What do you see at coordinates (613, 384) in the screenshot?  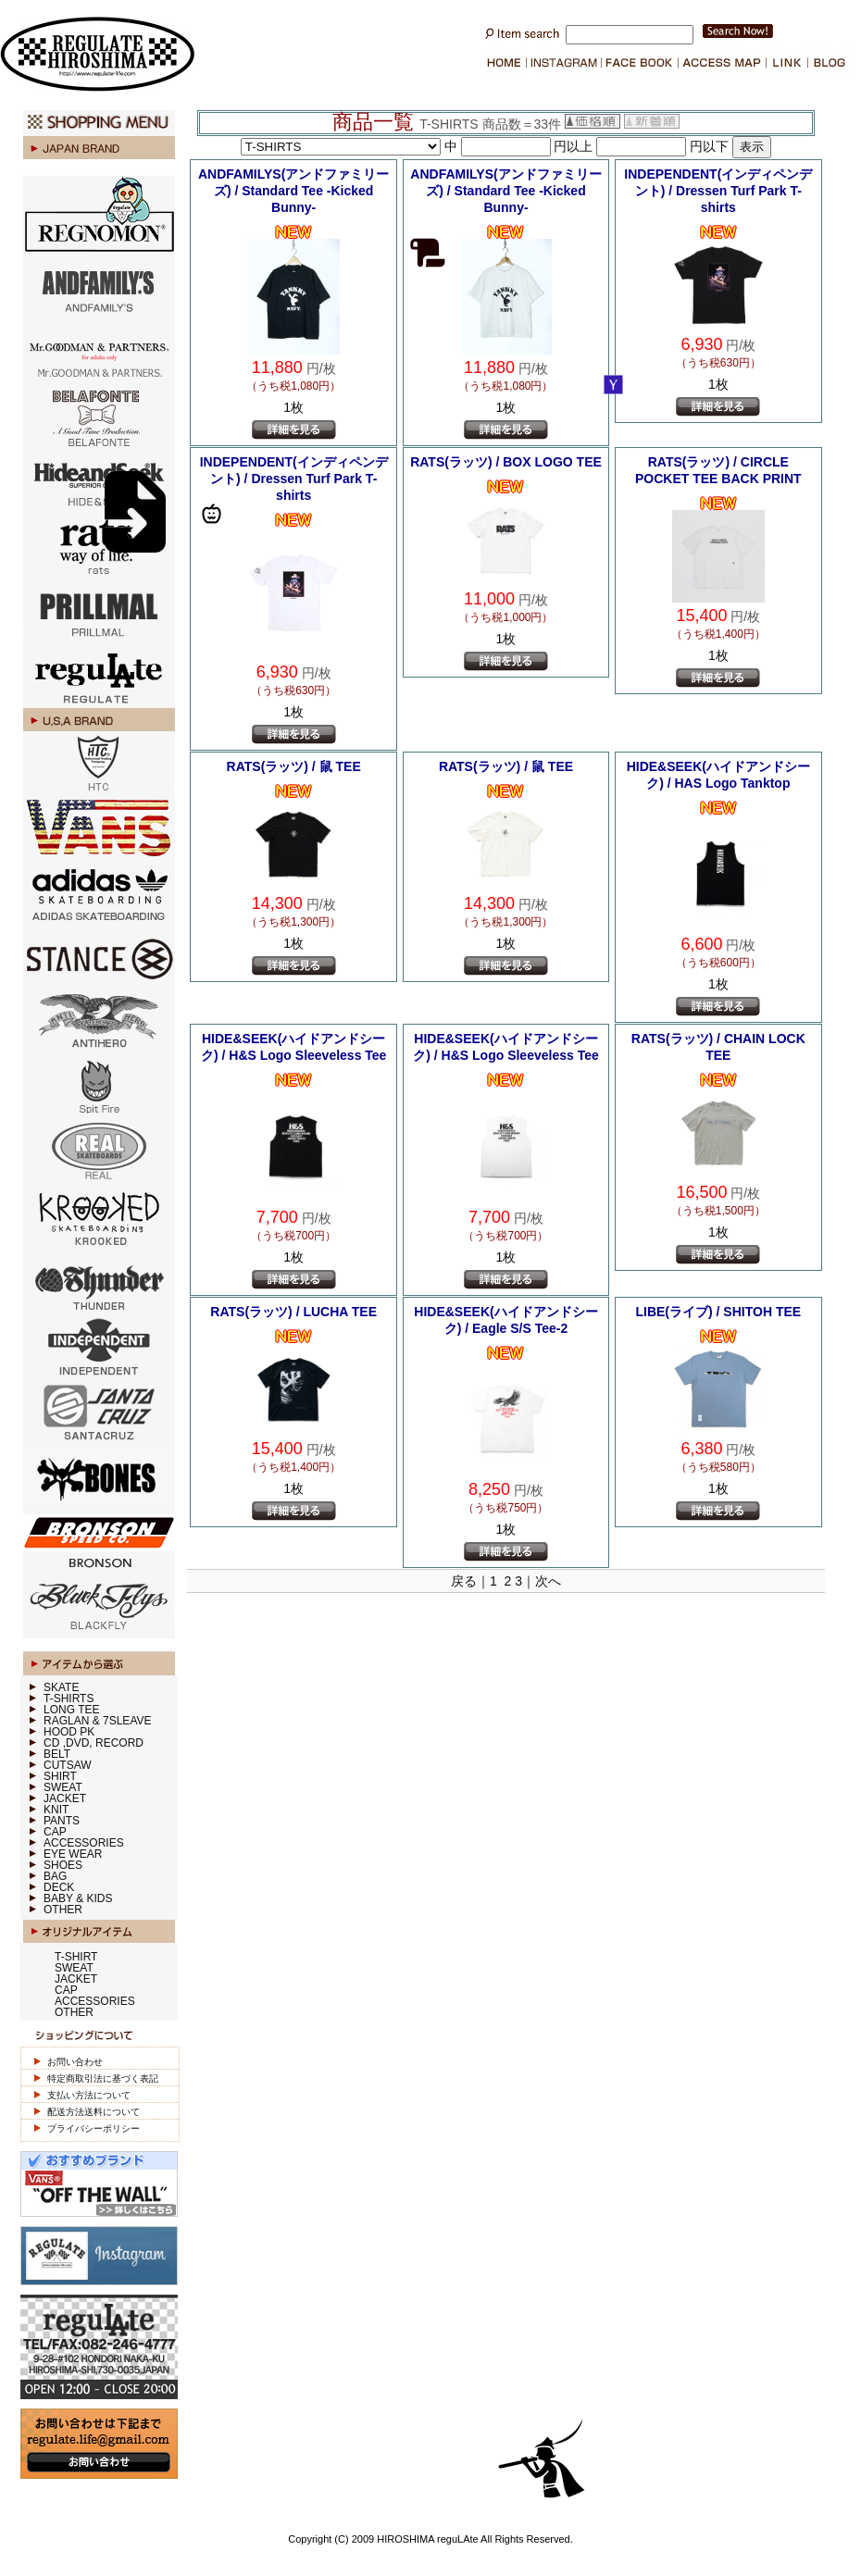 I see `Y Combinator logo` at bounding box center [613, 384].